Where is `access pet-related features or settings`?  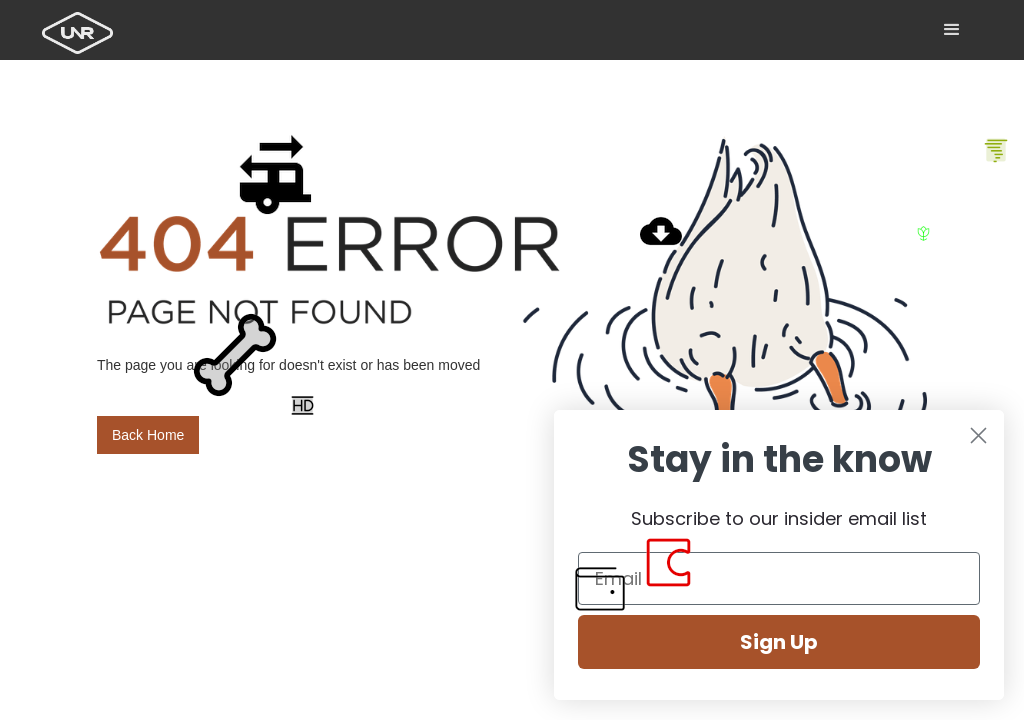
access pet-related features or settings is located at coordinates (235, 355).